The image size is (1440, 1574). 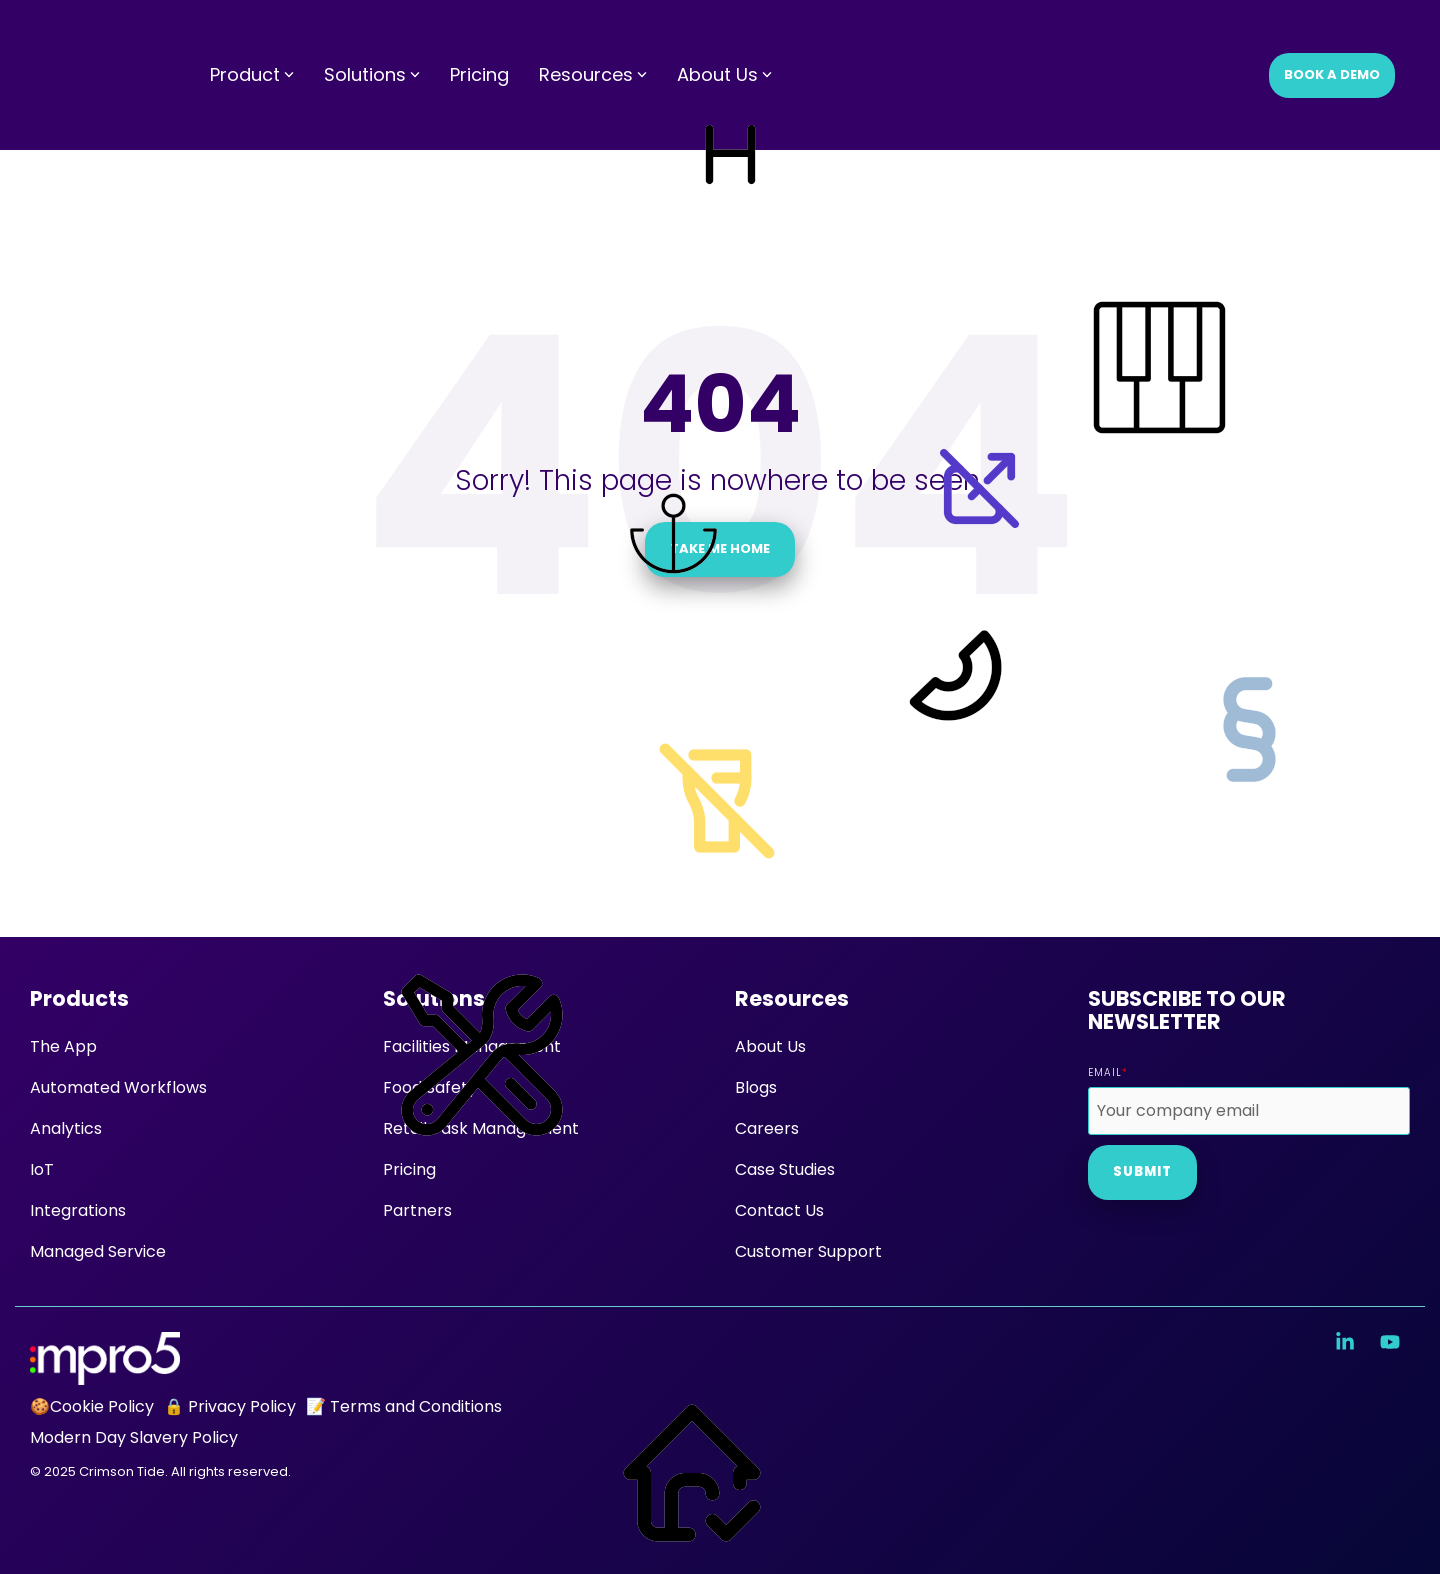 What do you see at coordinates (979, 488) in the screenshot?
I see `external link disabled or unavailable` at bounding box center [979, 488].